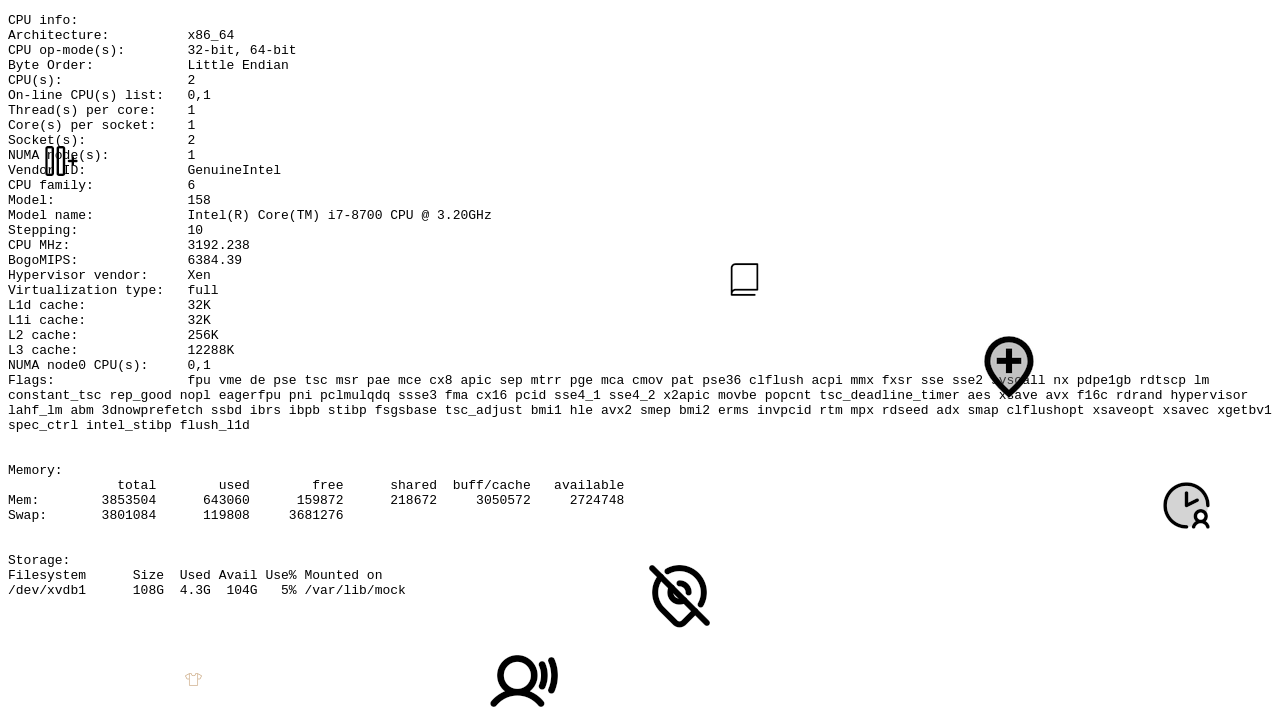 Image resolution: width=1280 pixels, height=728 pixels. I want to click on disable location tracking, so click(679, 595).